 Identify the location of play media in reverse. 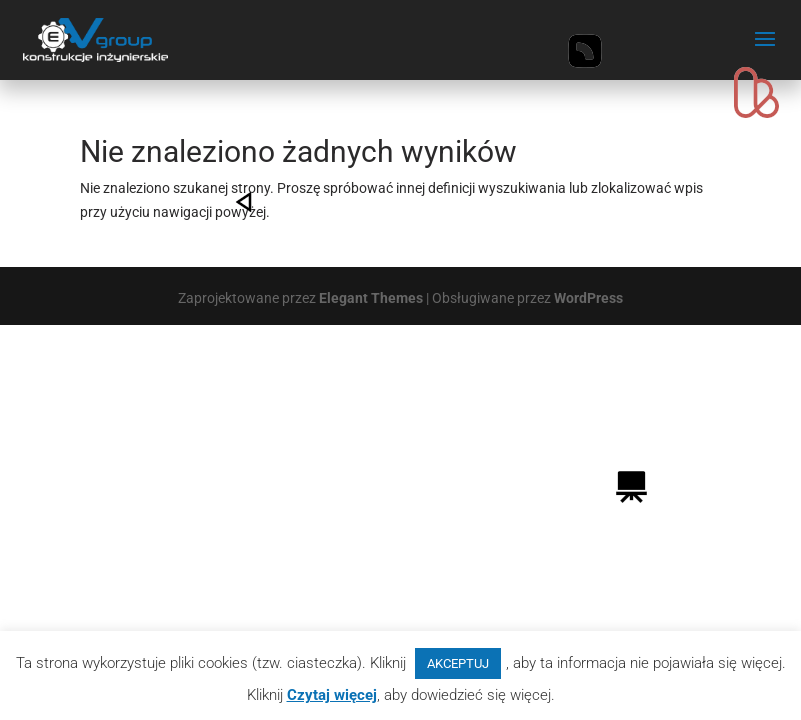
(246, 202).